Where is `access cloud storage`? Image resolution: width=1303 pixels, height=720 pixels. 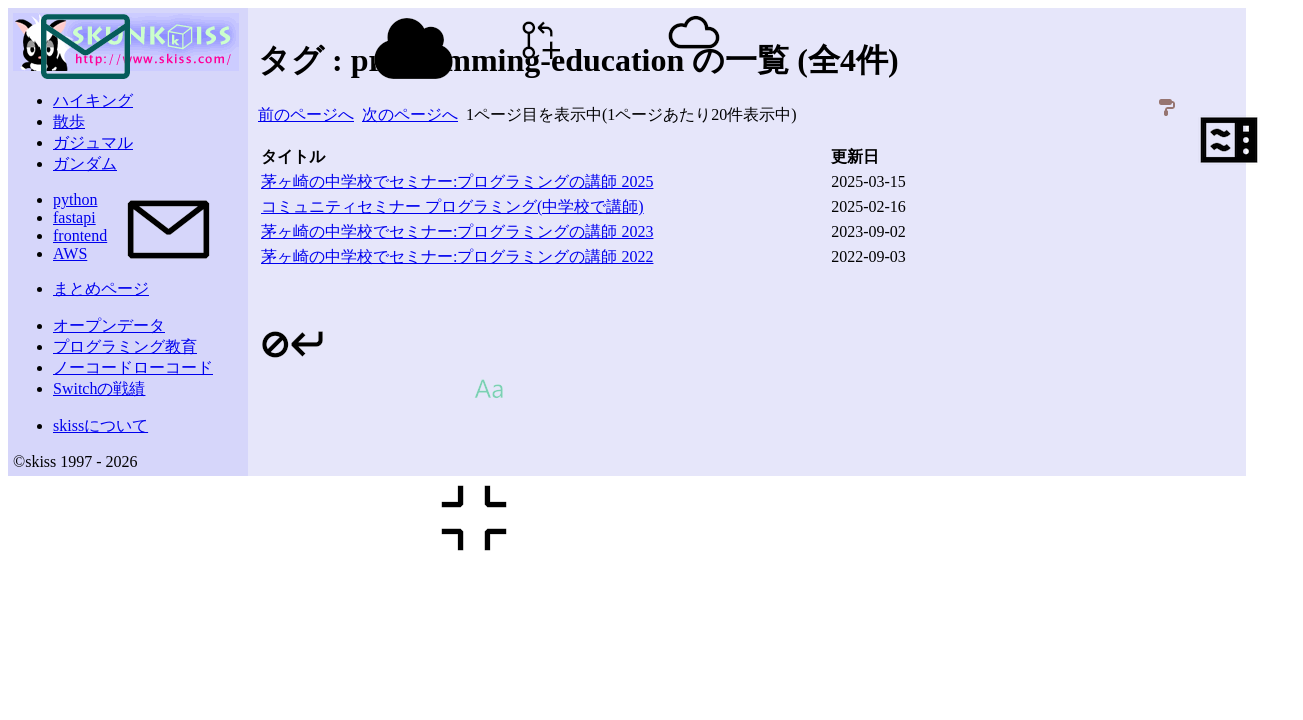
access cloud storage is located at coordinates (694, 34).